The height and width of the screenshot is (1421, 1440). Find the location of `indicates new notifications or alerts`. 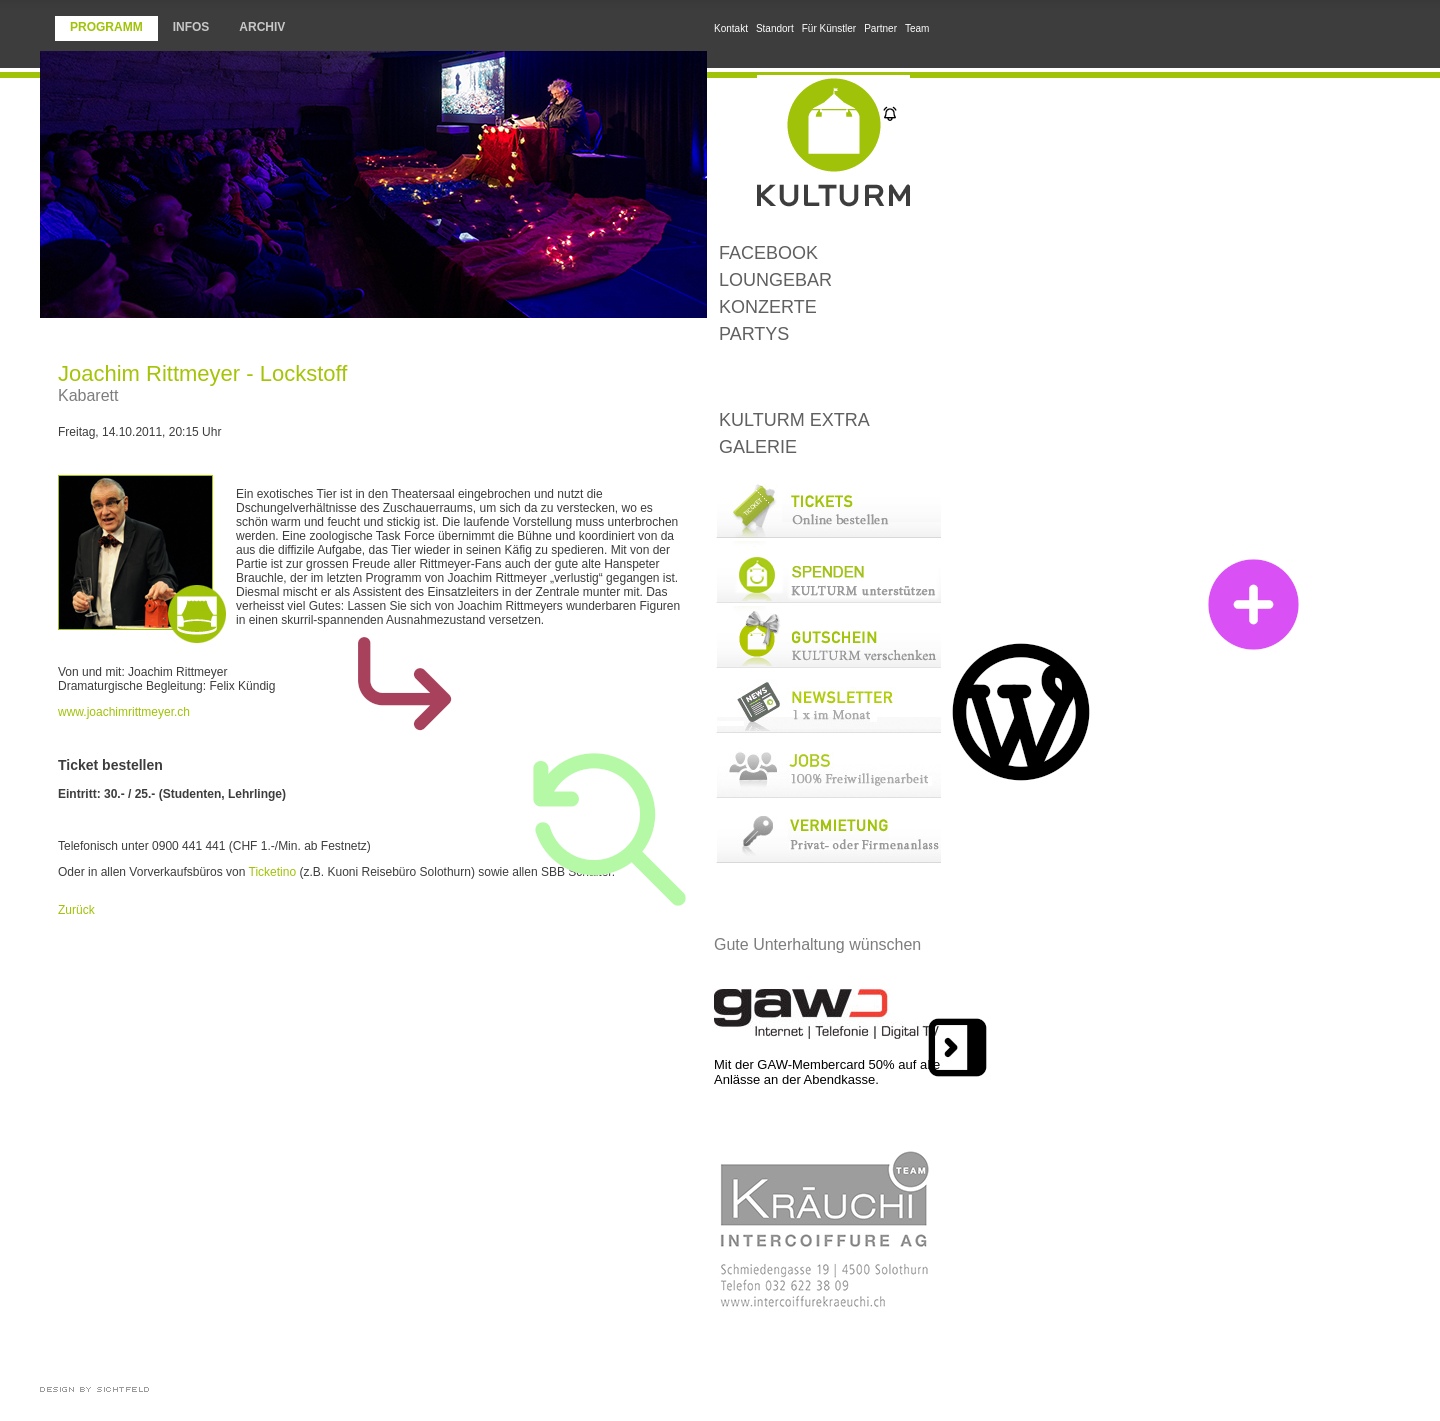

indicates new notifications or alerts is located at coordinates (890, 114).